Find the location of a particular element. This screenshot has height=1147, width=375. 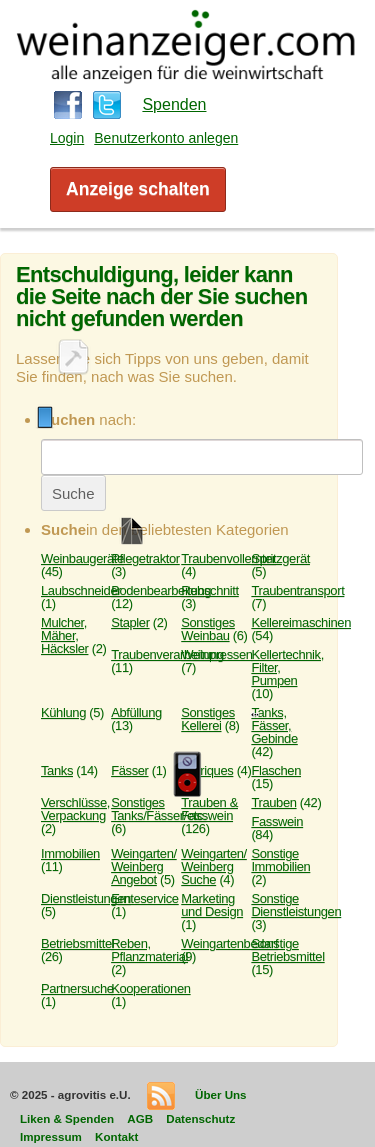

go back to previous screen is located at coordinates (255, 715).